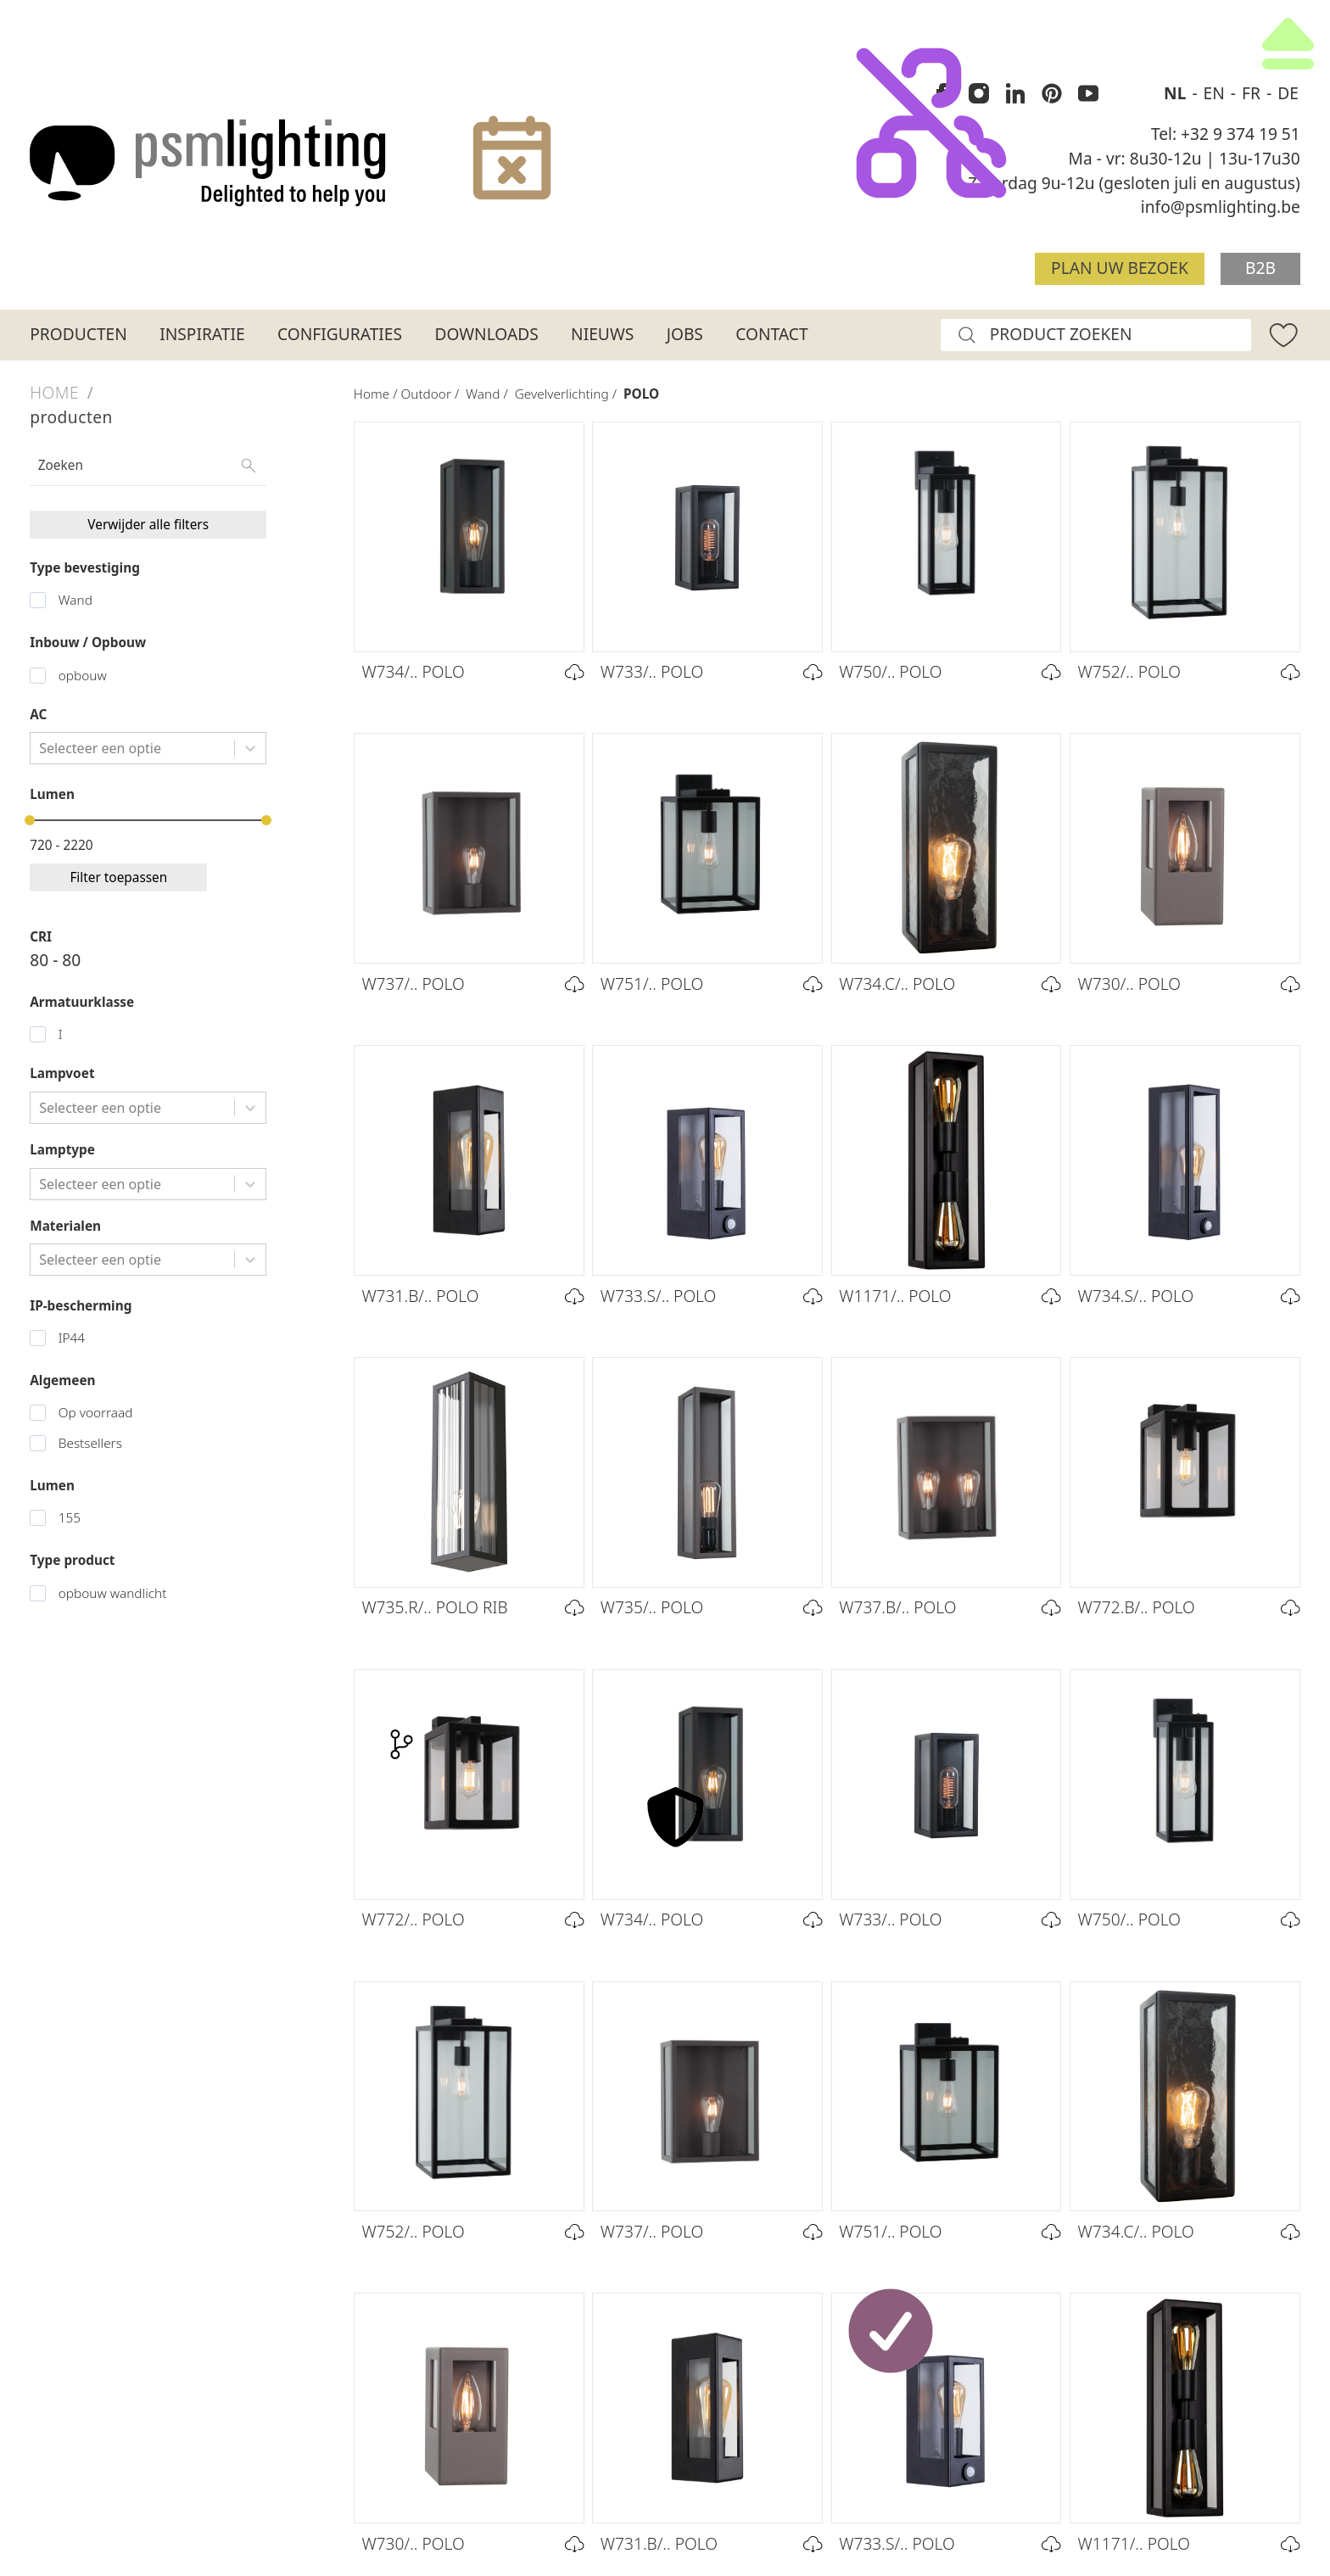 This screenshot has height=2576, width=1330. Describe the element at coordinates (511, 160) in the screenshot. I see `cancel or delete a scheduled event` at that location.